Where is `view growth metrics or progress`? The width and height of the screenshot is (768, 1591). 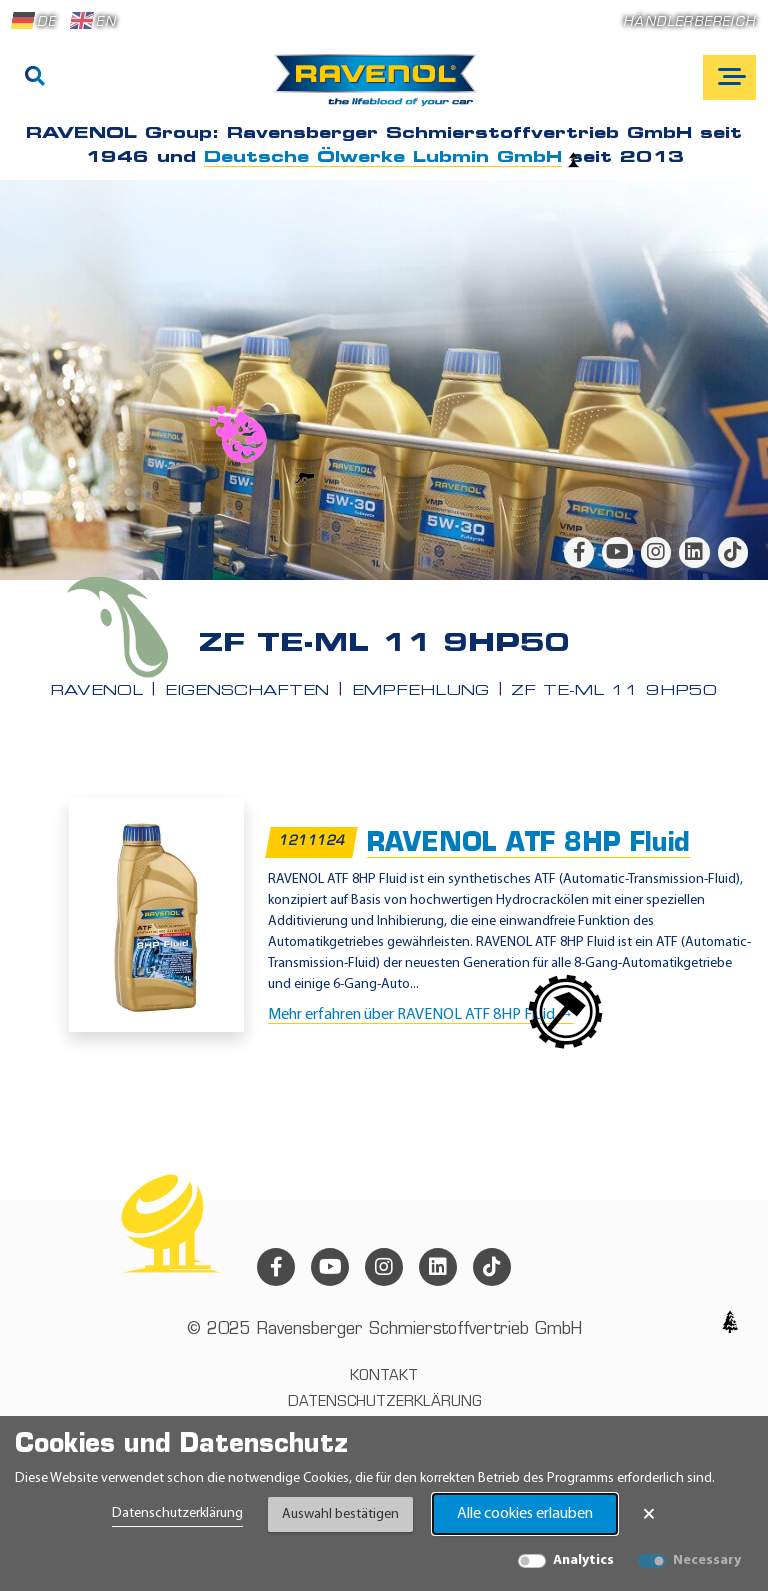 view growth metrics or progress is located at coordinates (573, 159).